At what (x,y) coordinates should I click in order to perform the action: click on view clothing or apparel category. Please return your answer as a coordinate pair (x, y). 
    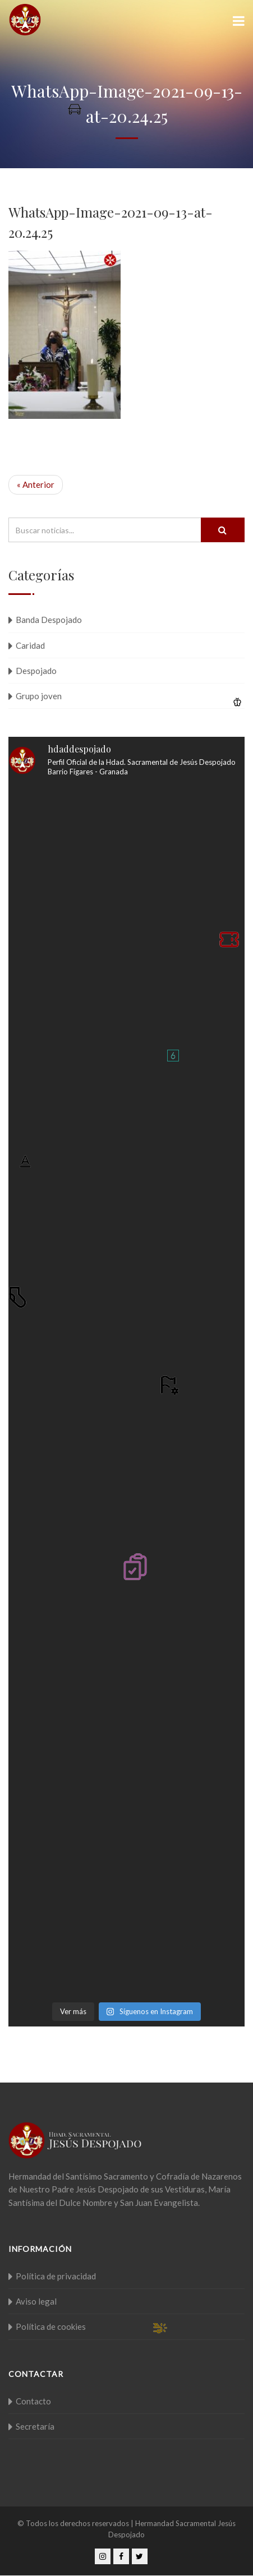
    Looking at the image, I should click on (17, 1297).